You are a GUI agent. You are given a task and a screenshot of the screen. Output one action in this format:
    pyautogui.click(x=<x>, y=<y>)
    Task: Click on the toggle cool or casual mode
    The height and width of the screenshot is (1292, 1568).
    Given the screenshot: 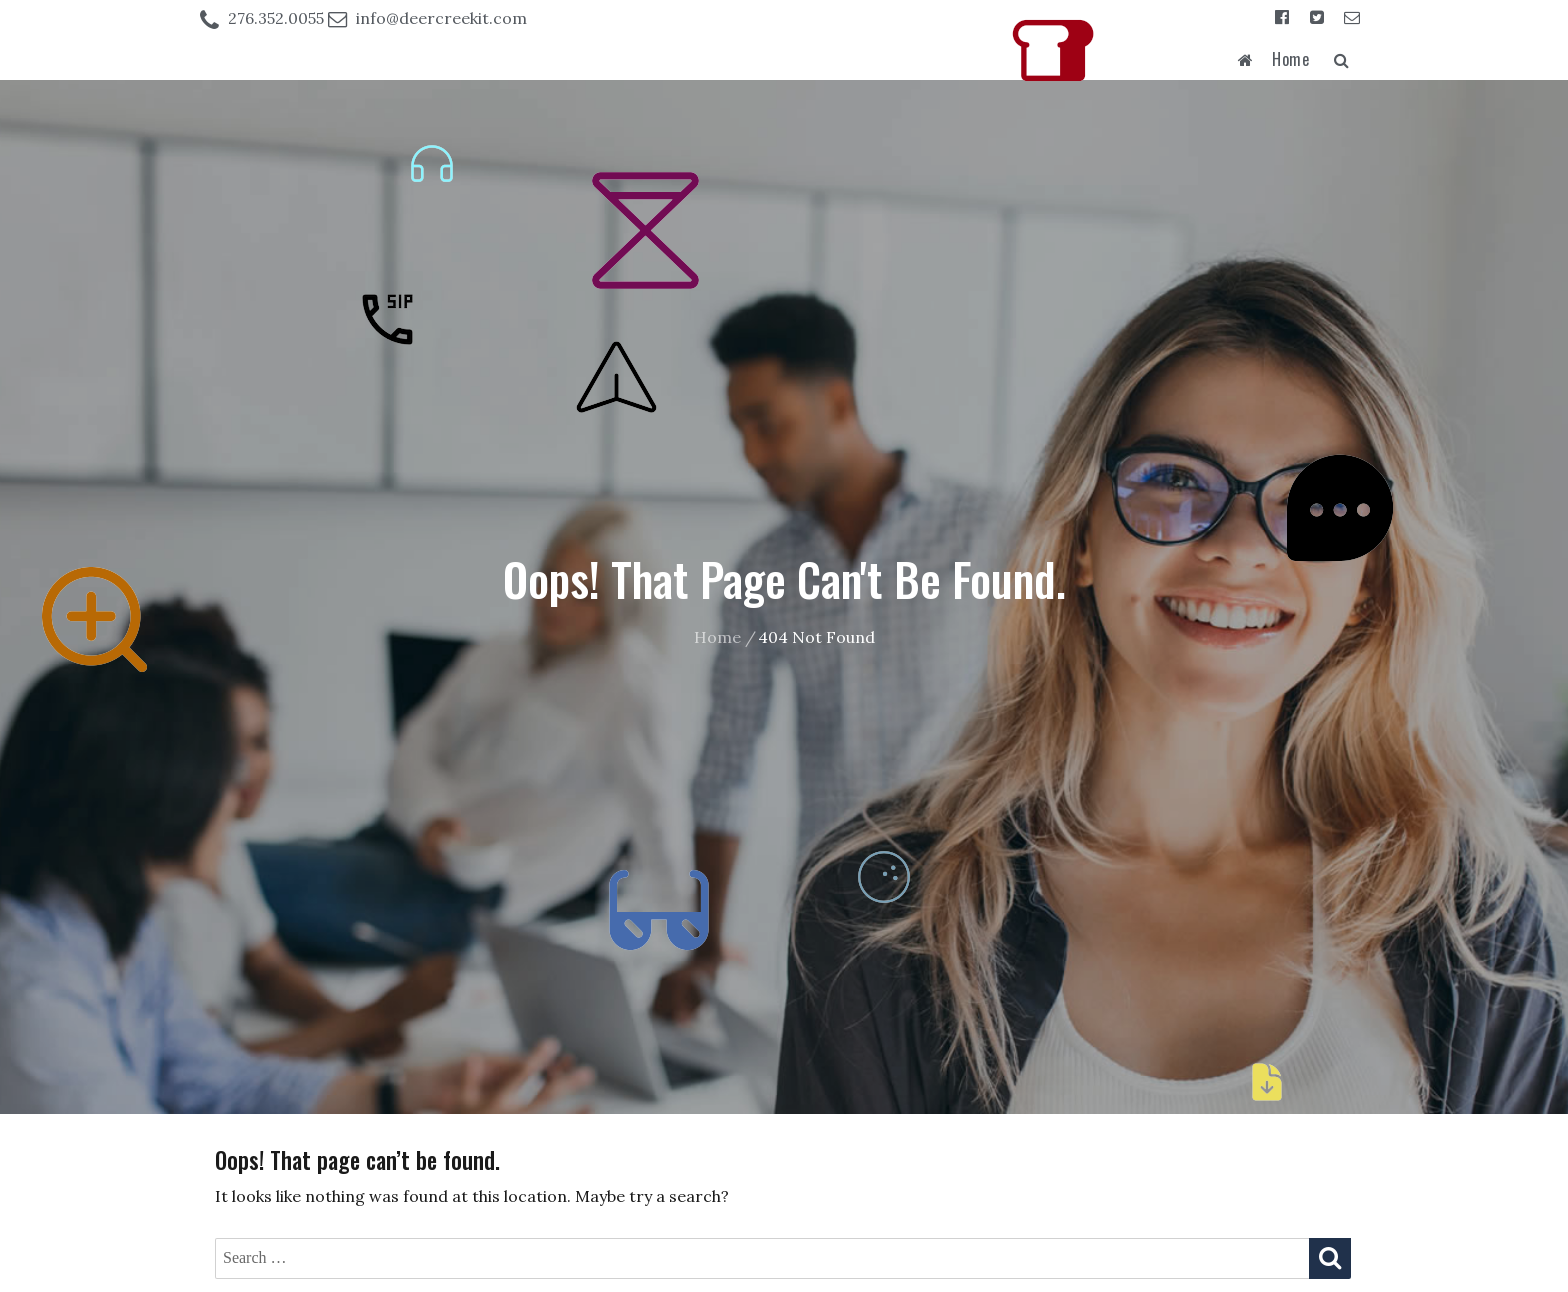 What is the action you would take?
    pyautogui.click(x=659, y=912)
    